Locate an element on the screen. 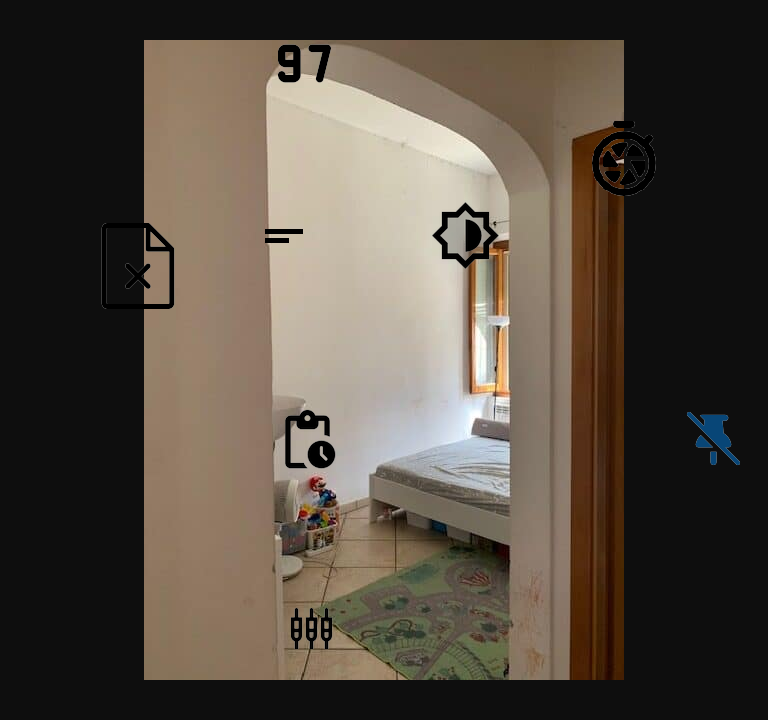  configure audio or video input connections is located at coordinates (311, 628).